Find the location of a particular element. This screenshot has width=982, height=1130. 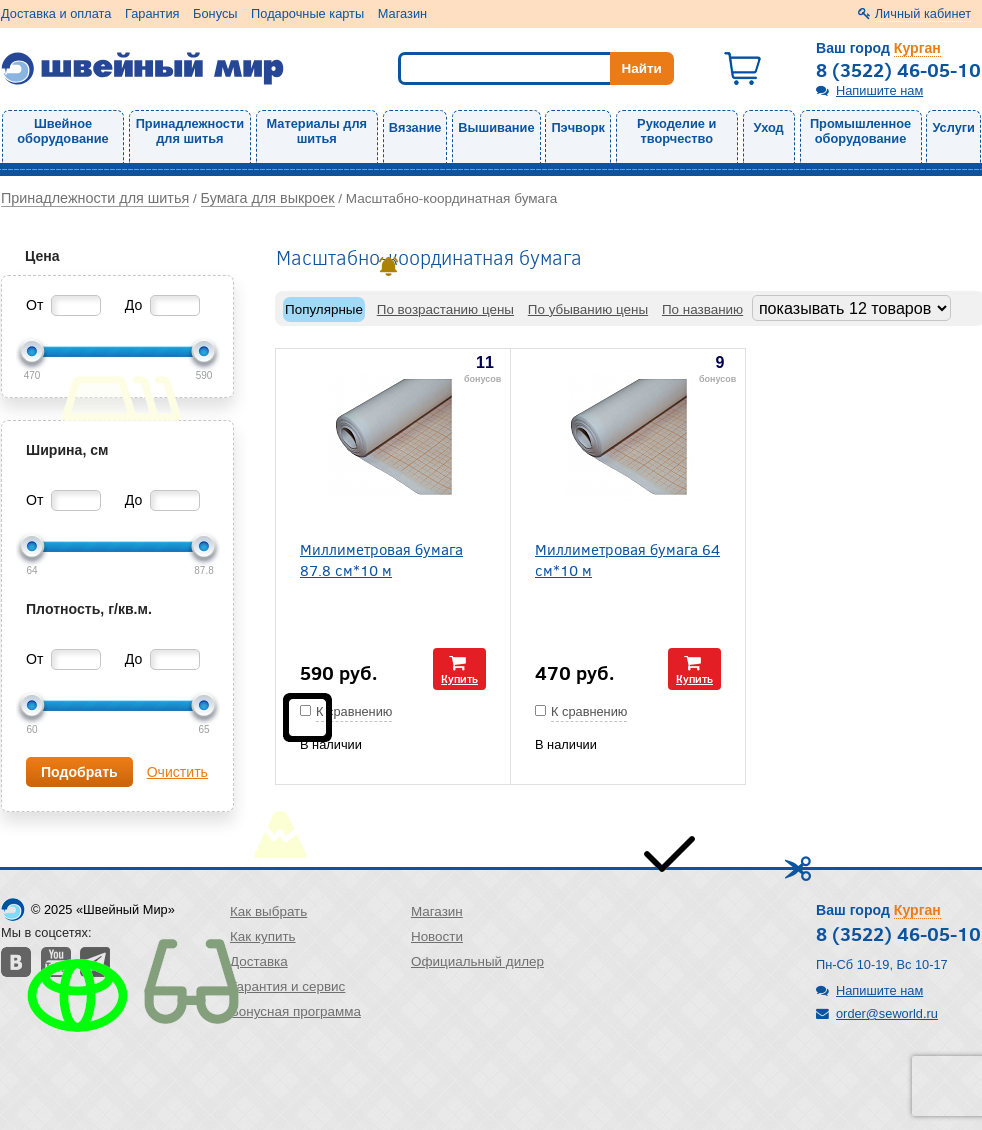

indicates new notifications are available is located at coordinates (388, 266).